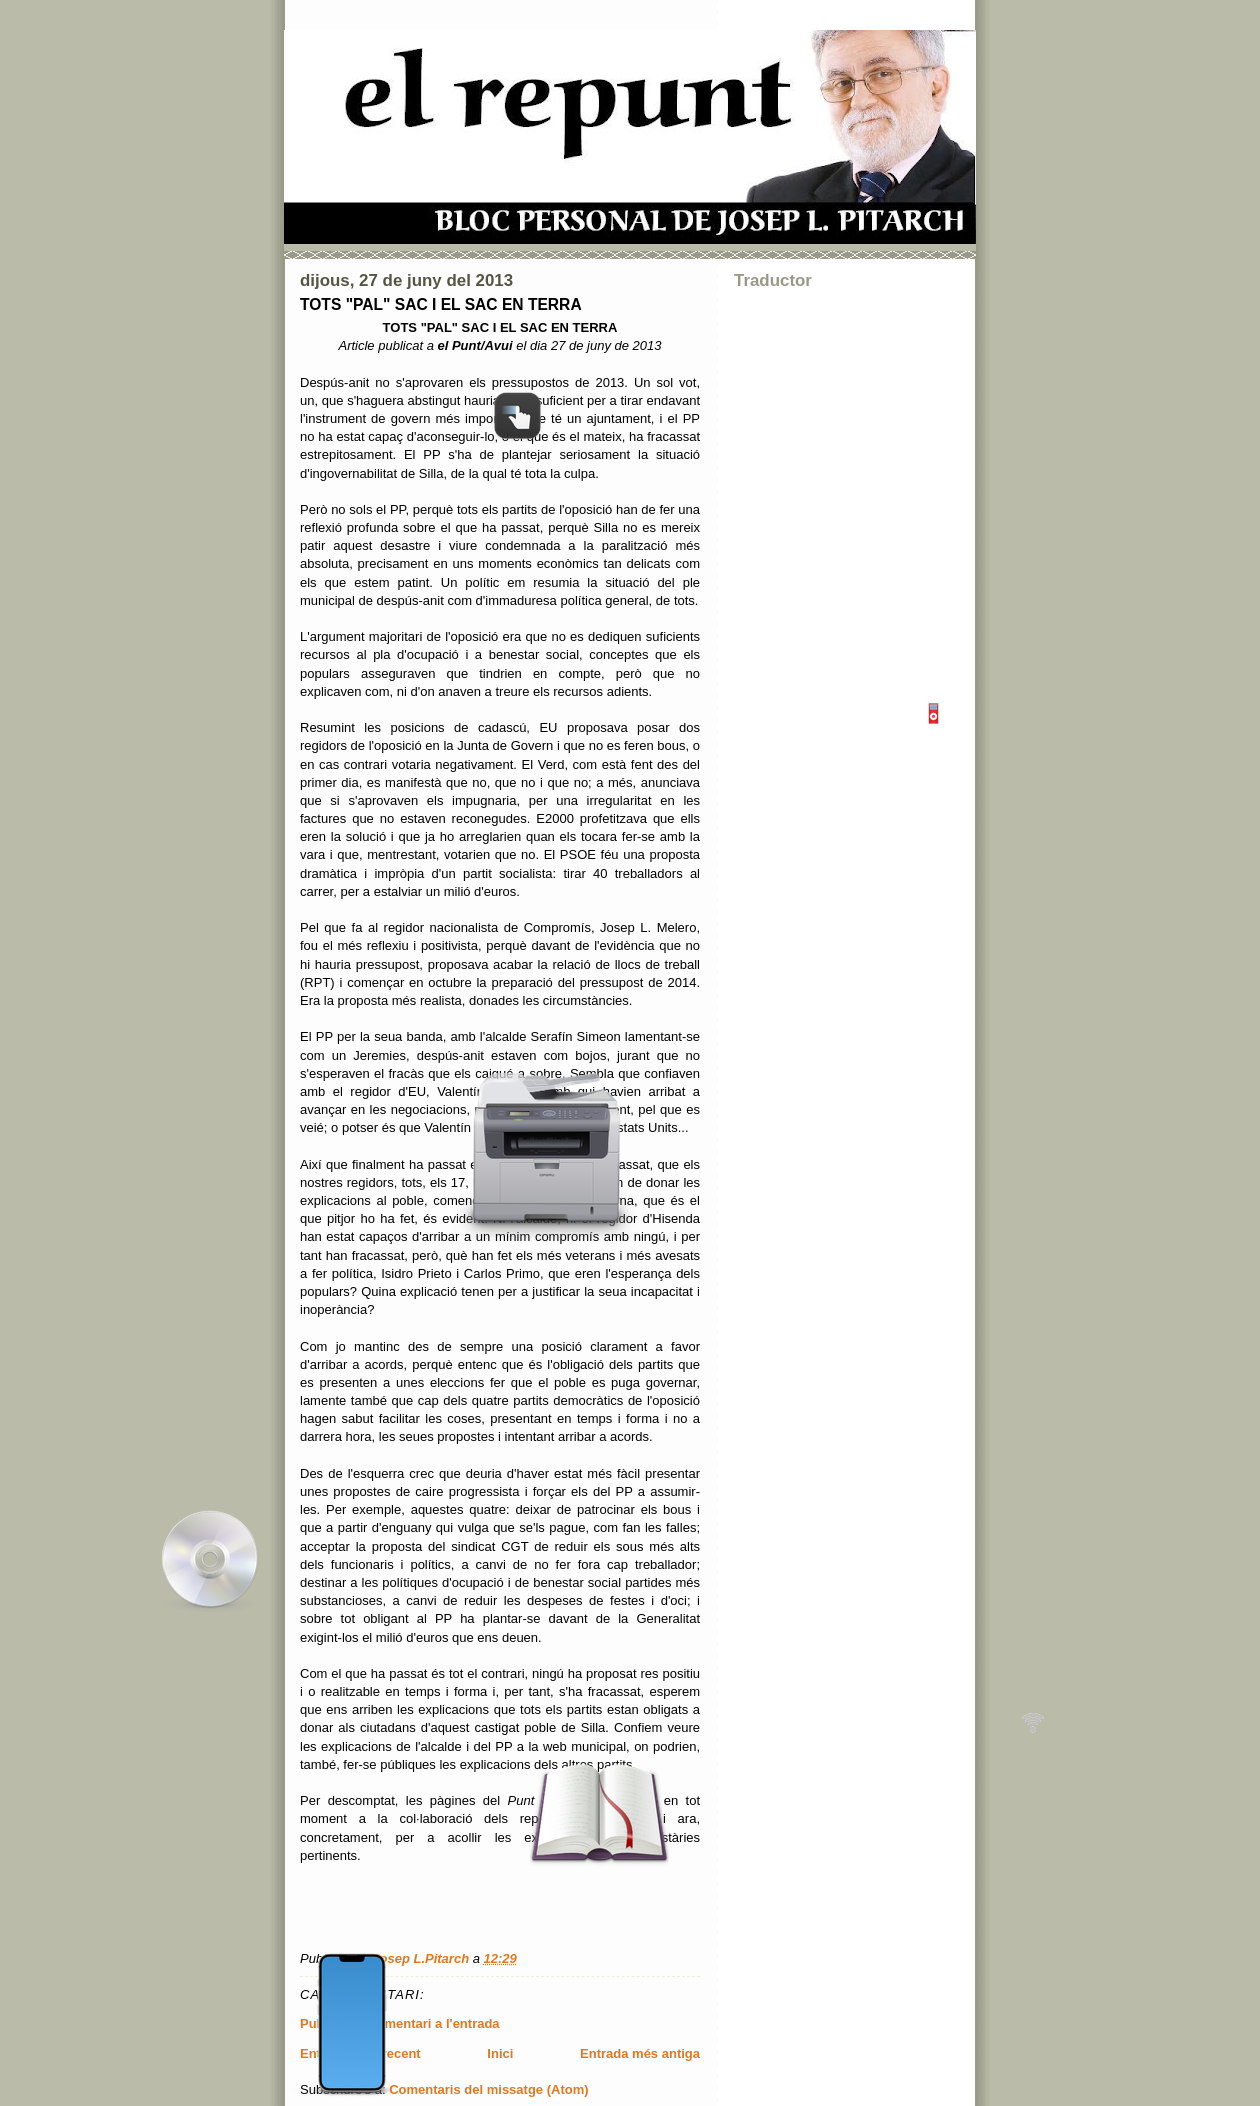  What do you see at coordinates (1033, 1722) in the screenshot?
I see `indicates wireless network connection status` at bounding box center [1033, 1722].